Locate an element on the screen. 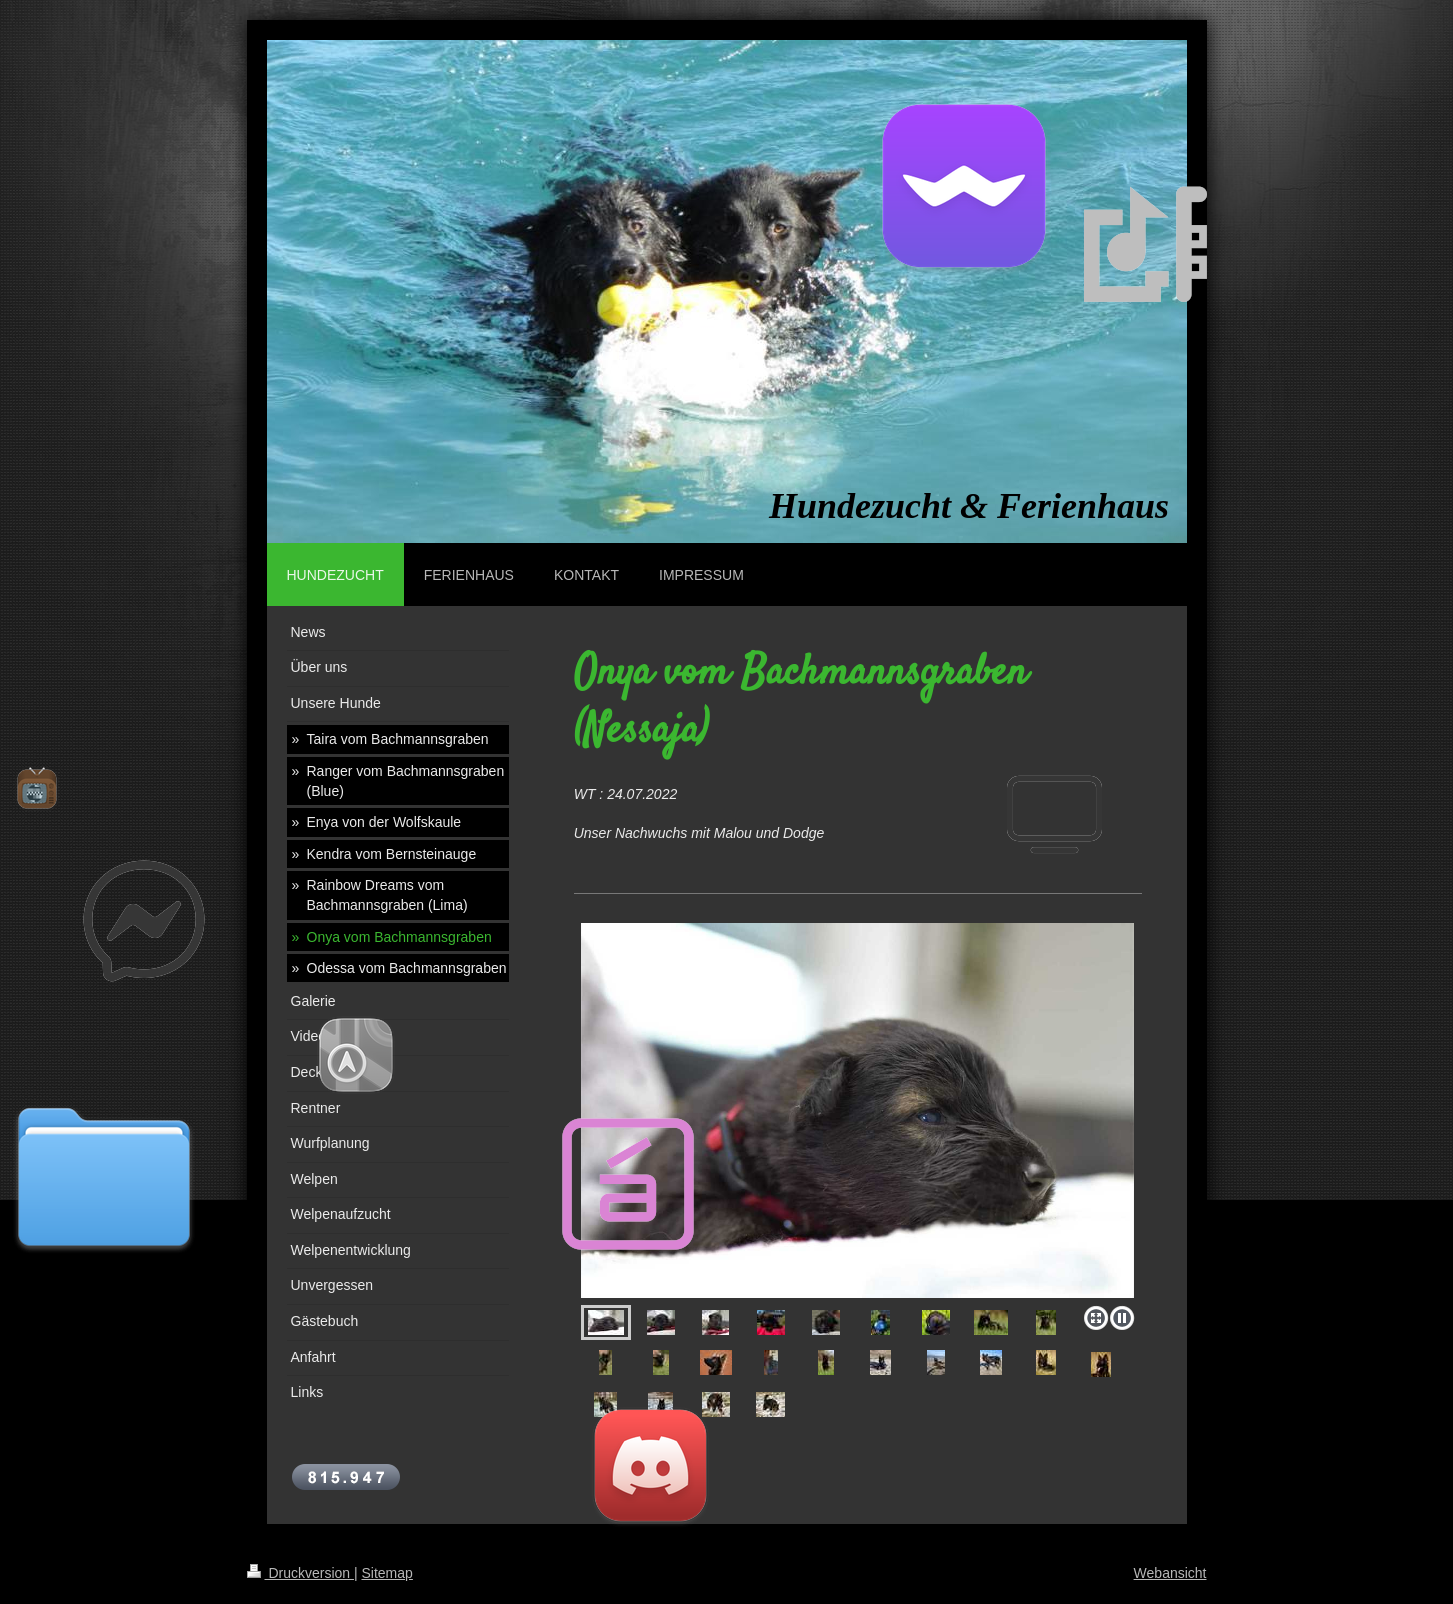 The image size is (1453, 1604). open ferdium messaging aggregator app is located at coordinates (964, 186).